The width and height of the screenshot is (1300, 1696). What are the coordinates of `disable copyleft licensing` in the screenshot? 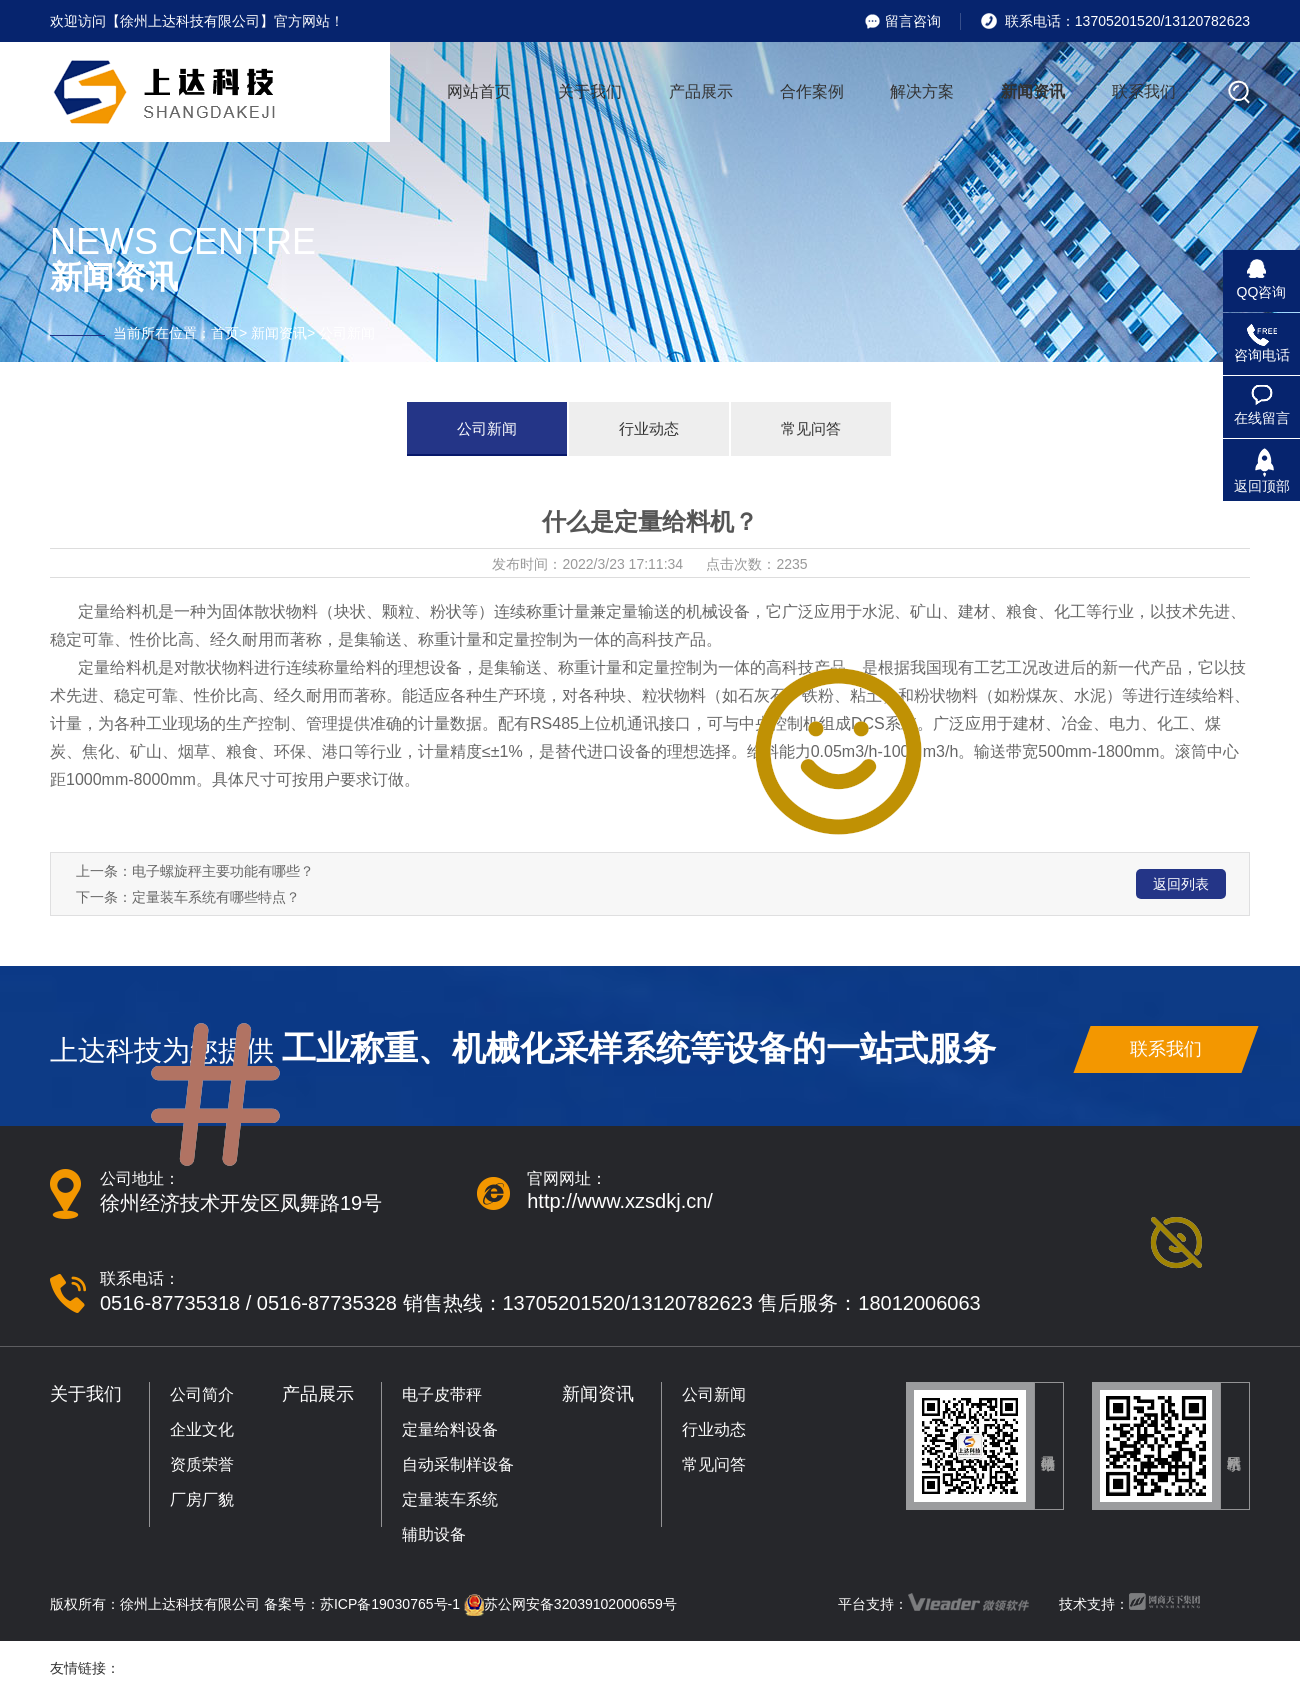 It's located at (1176, 1242).